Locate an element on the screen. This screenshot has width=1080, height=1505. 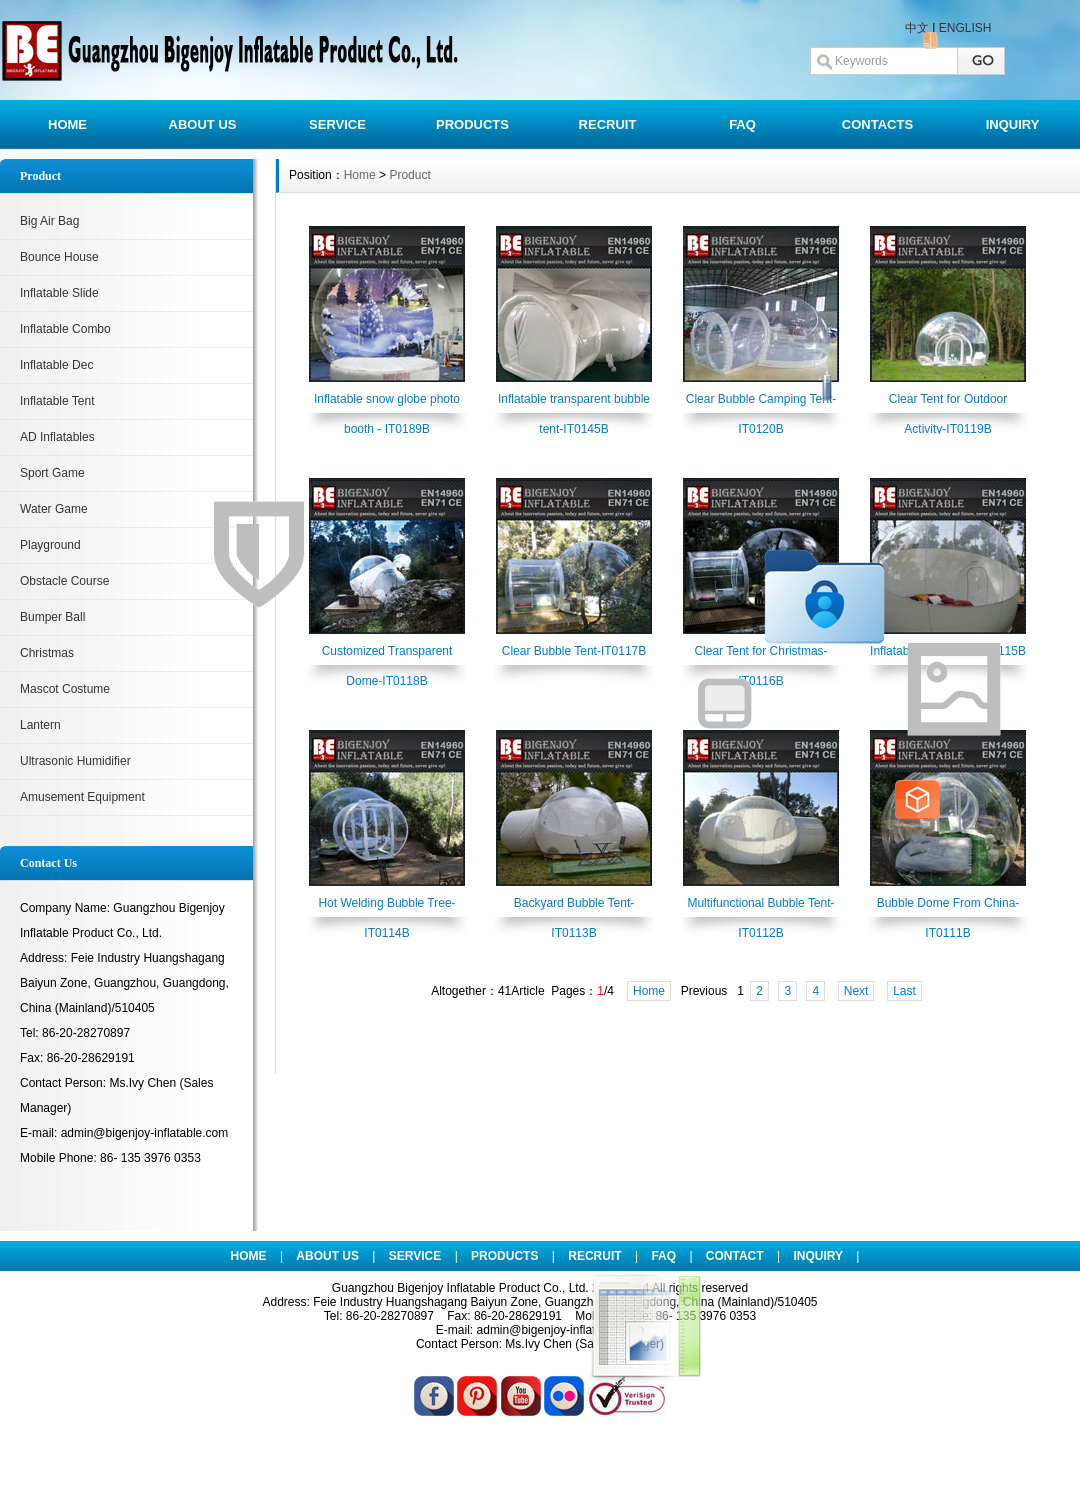
compressed or archived file type indicator is located at coordinates (930, 40).